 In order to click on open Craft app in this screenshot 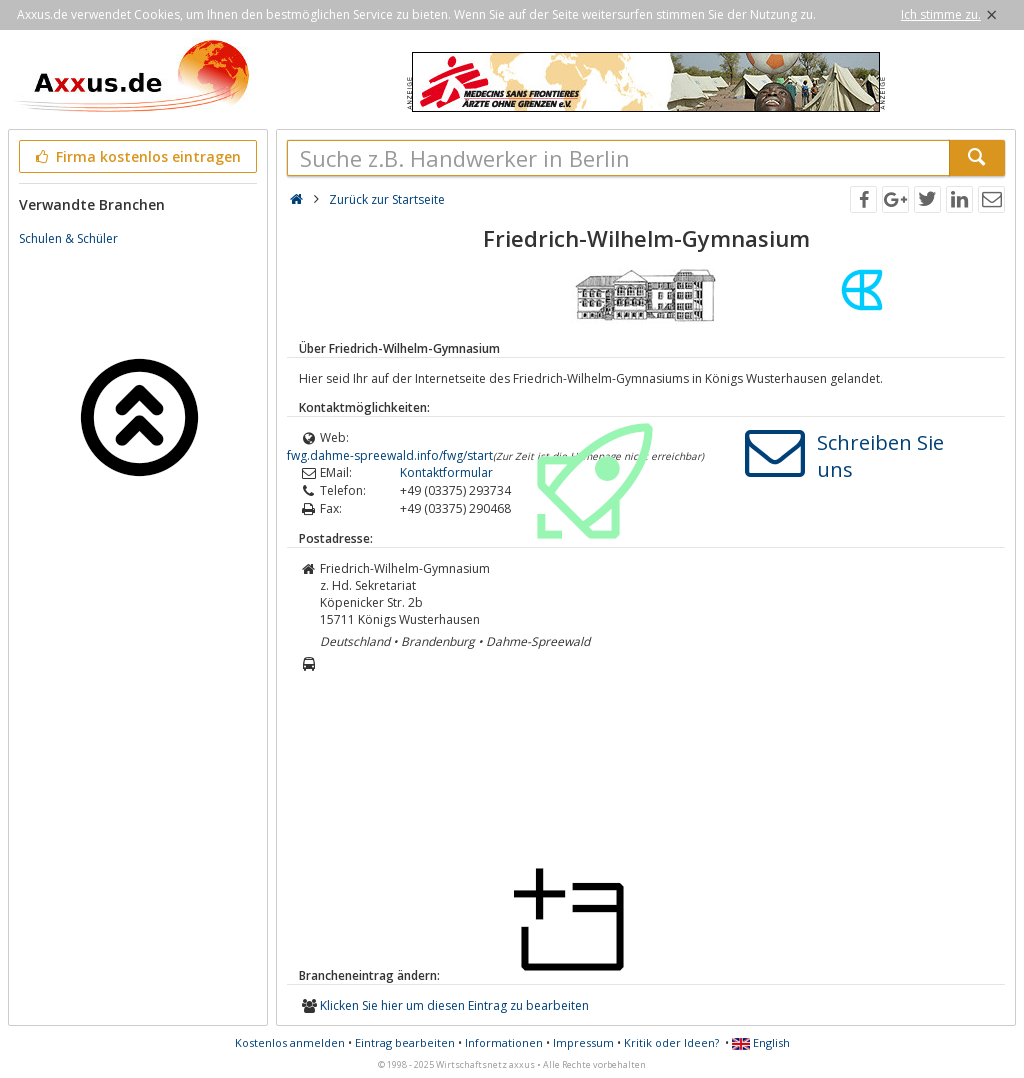, I will do `click(862, 290)`.